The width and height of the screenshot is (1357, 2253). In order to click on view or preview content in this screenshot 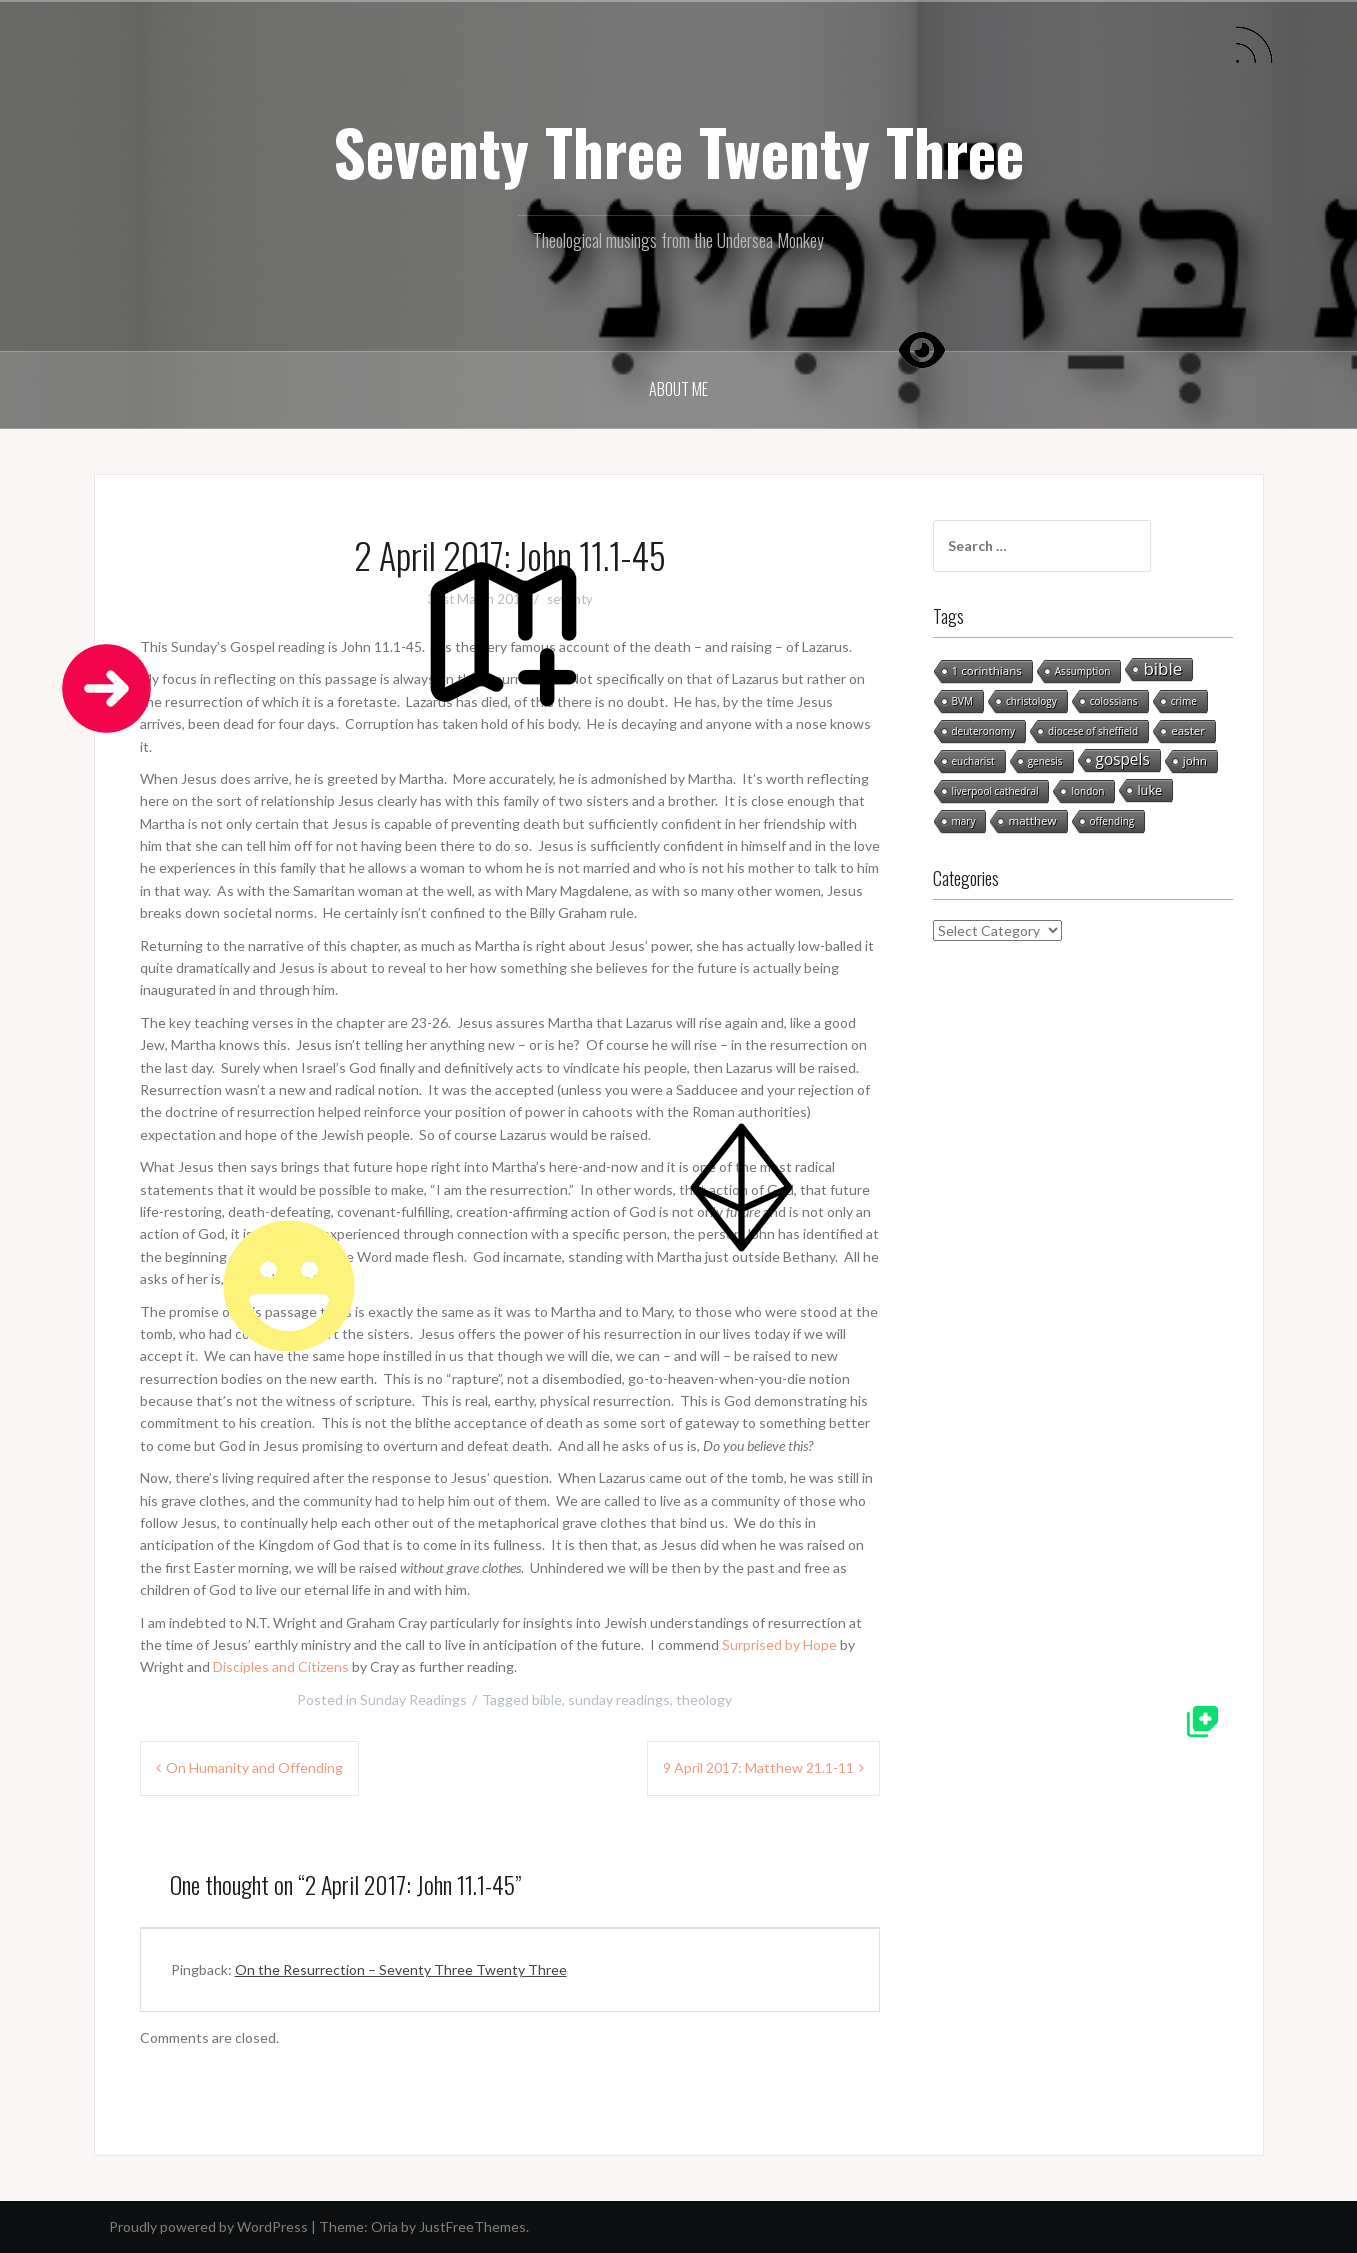, I will do `click(922, 350)`.